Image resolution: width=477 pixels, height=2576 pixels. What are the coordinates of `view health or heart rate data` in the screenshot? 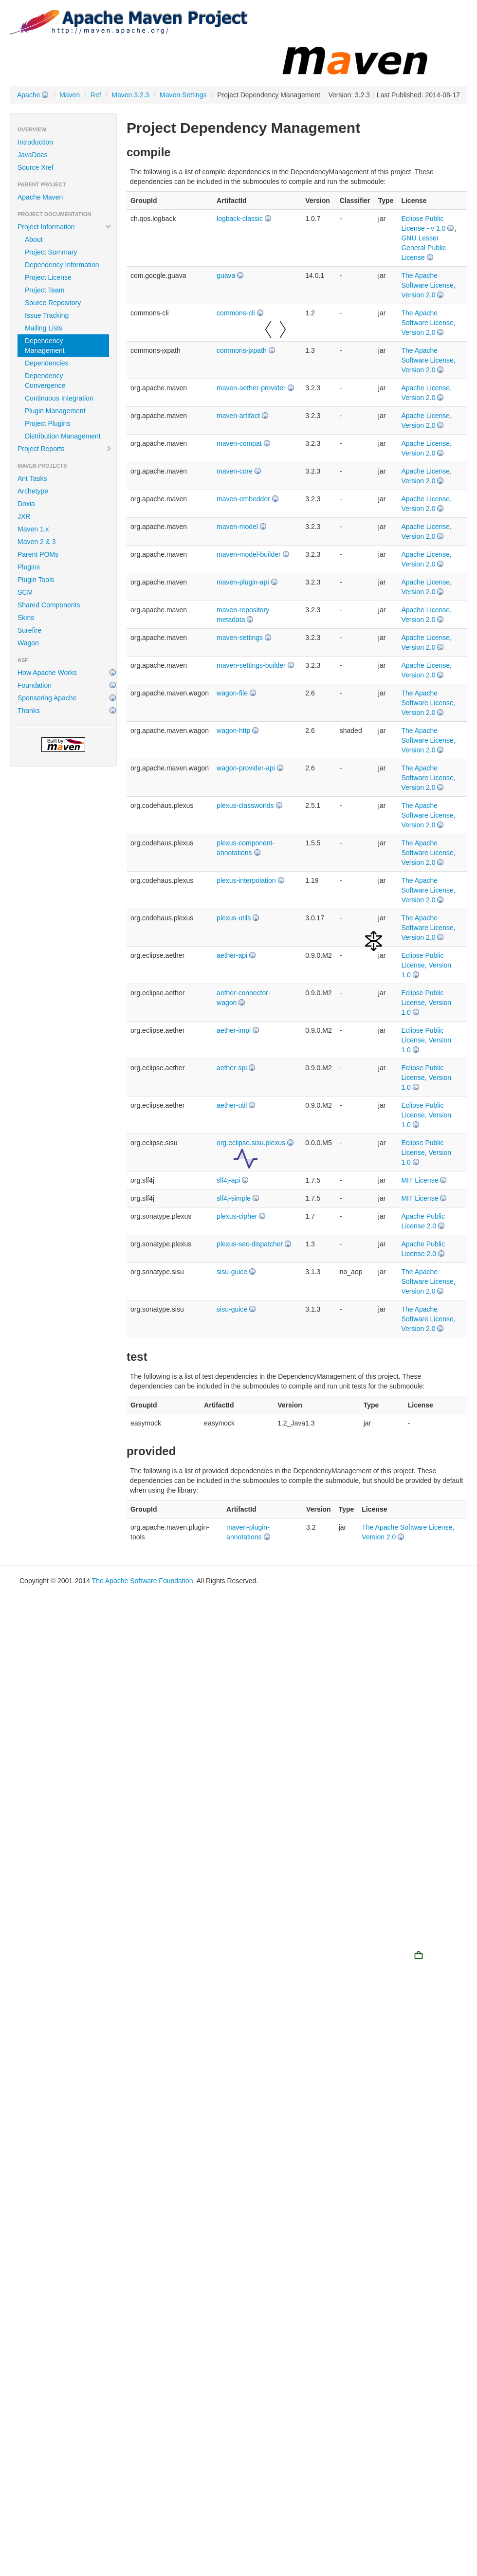 It's located at (245, 1159).